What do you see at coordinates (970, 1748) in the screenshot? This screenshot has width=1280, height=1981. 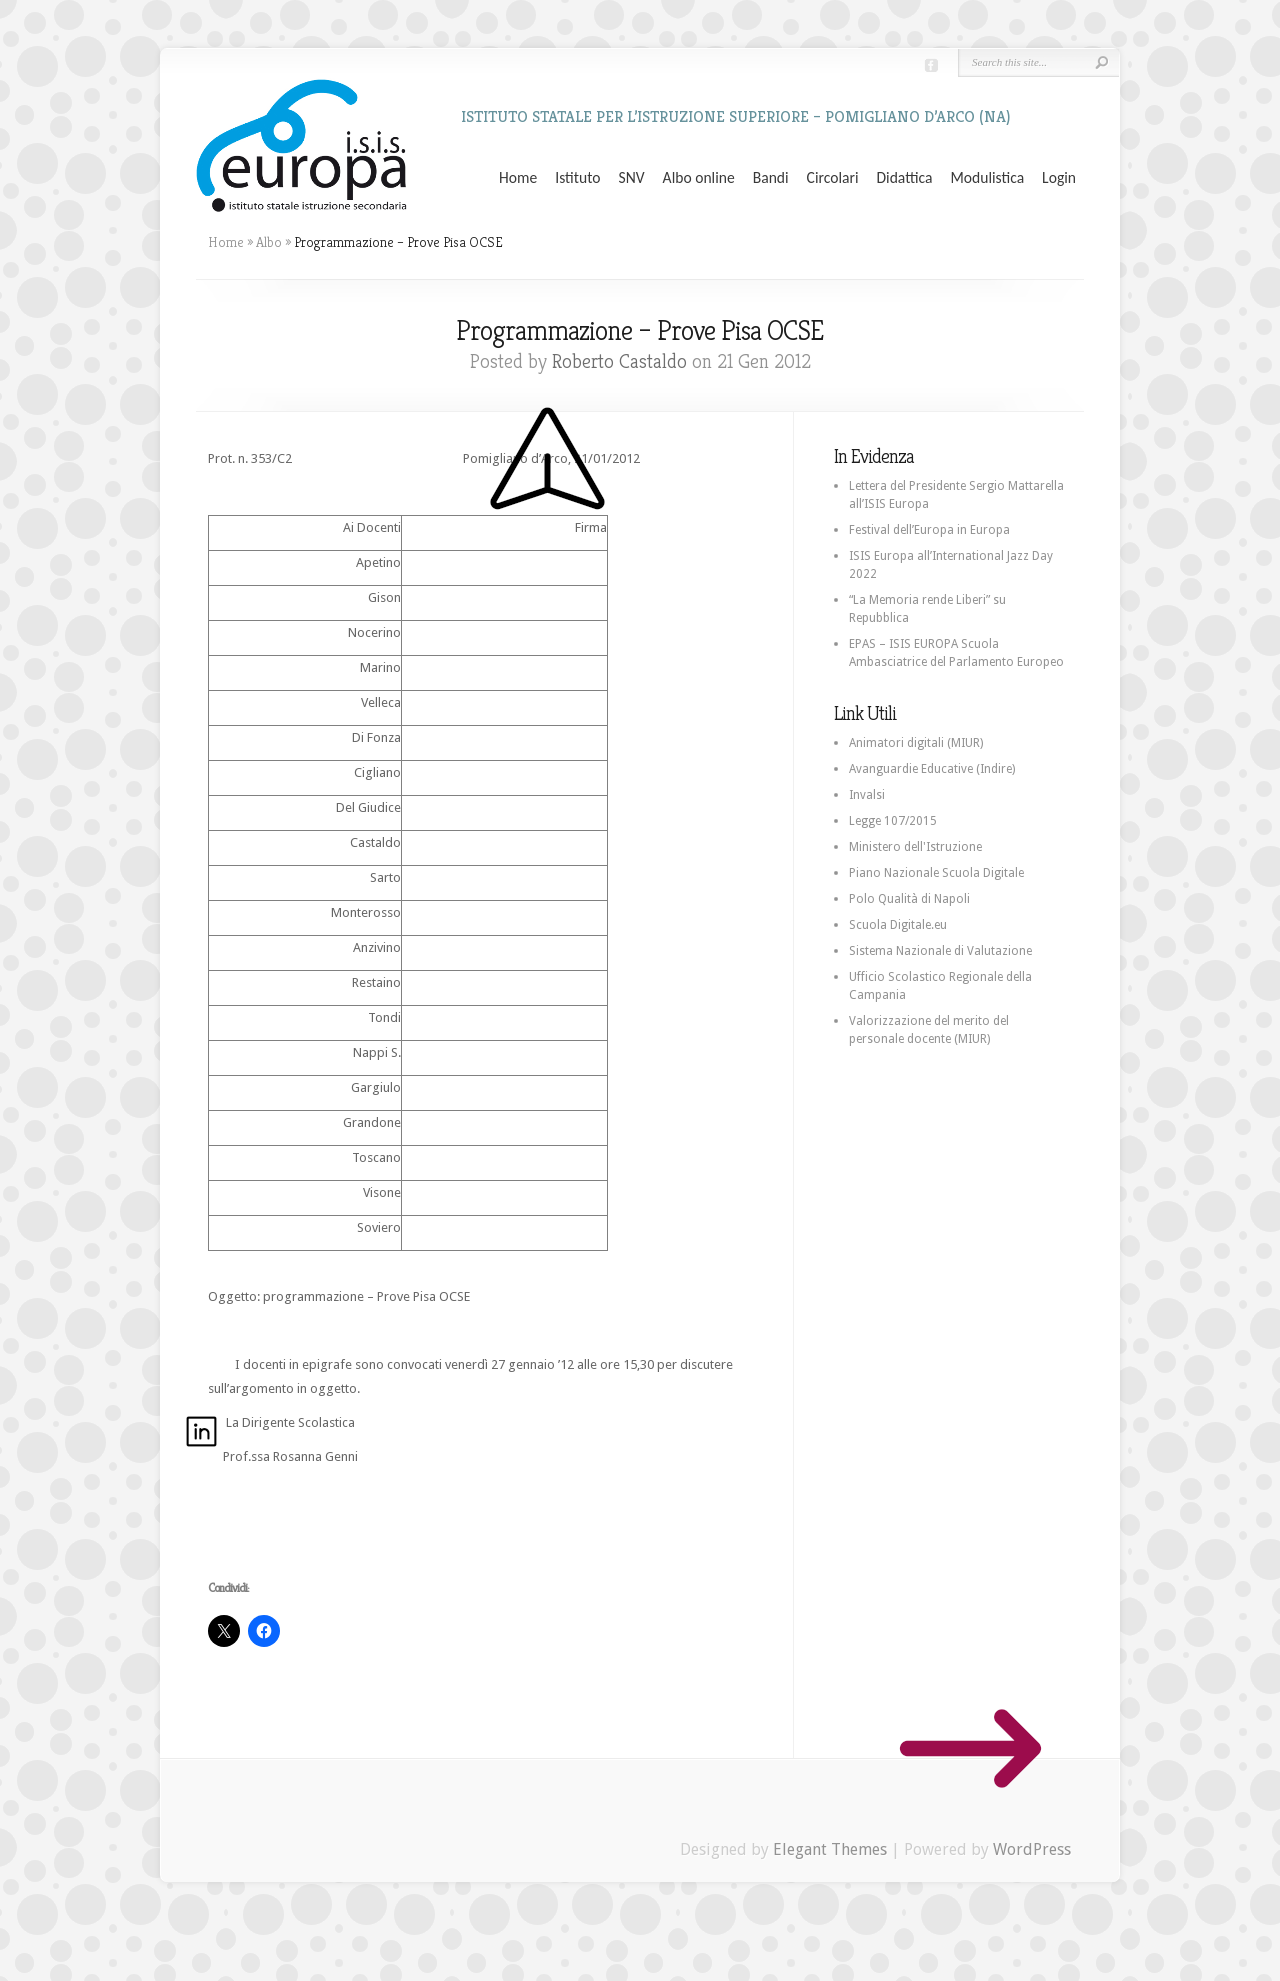 I see `continue to the next step` at bounding box center [970, 1748].